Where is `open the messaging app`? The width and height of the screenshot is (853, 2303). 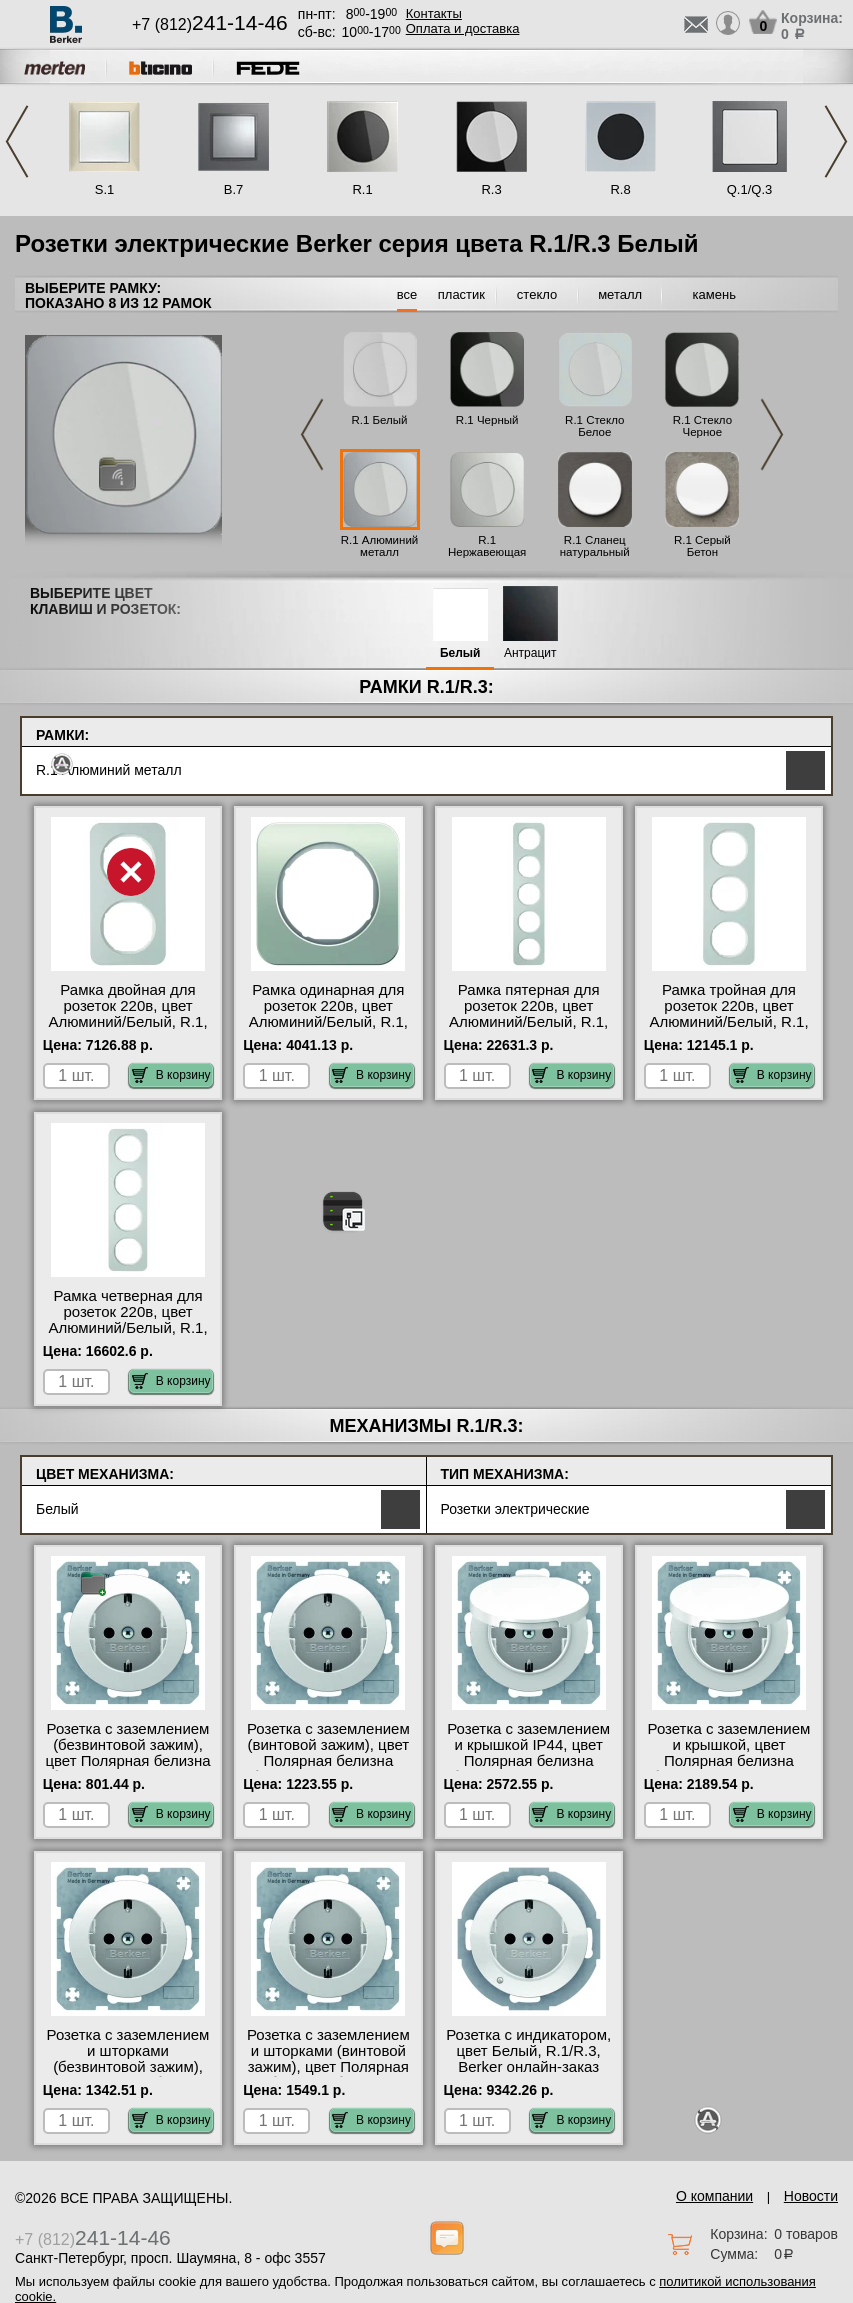 open the messaging app is located at coordinates (447, 2238).